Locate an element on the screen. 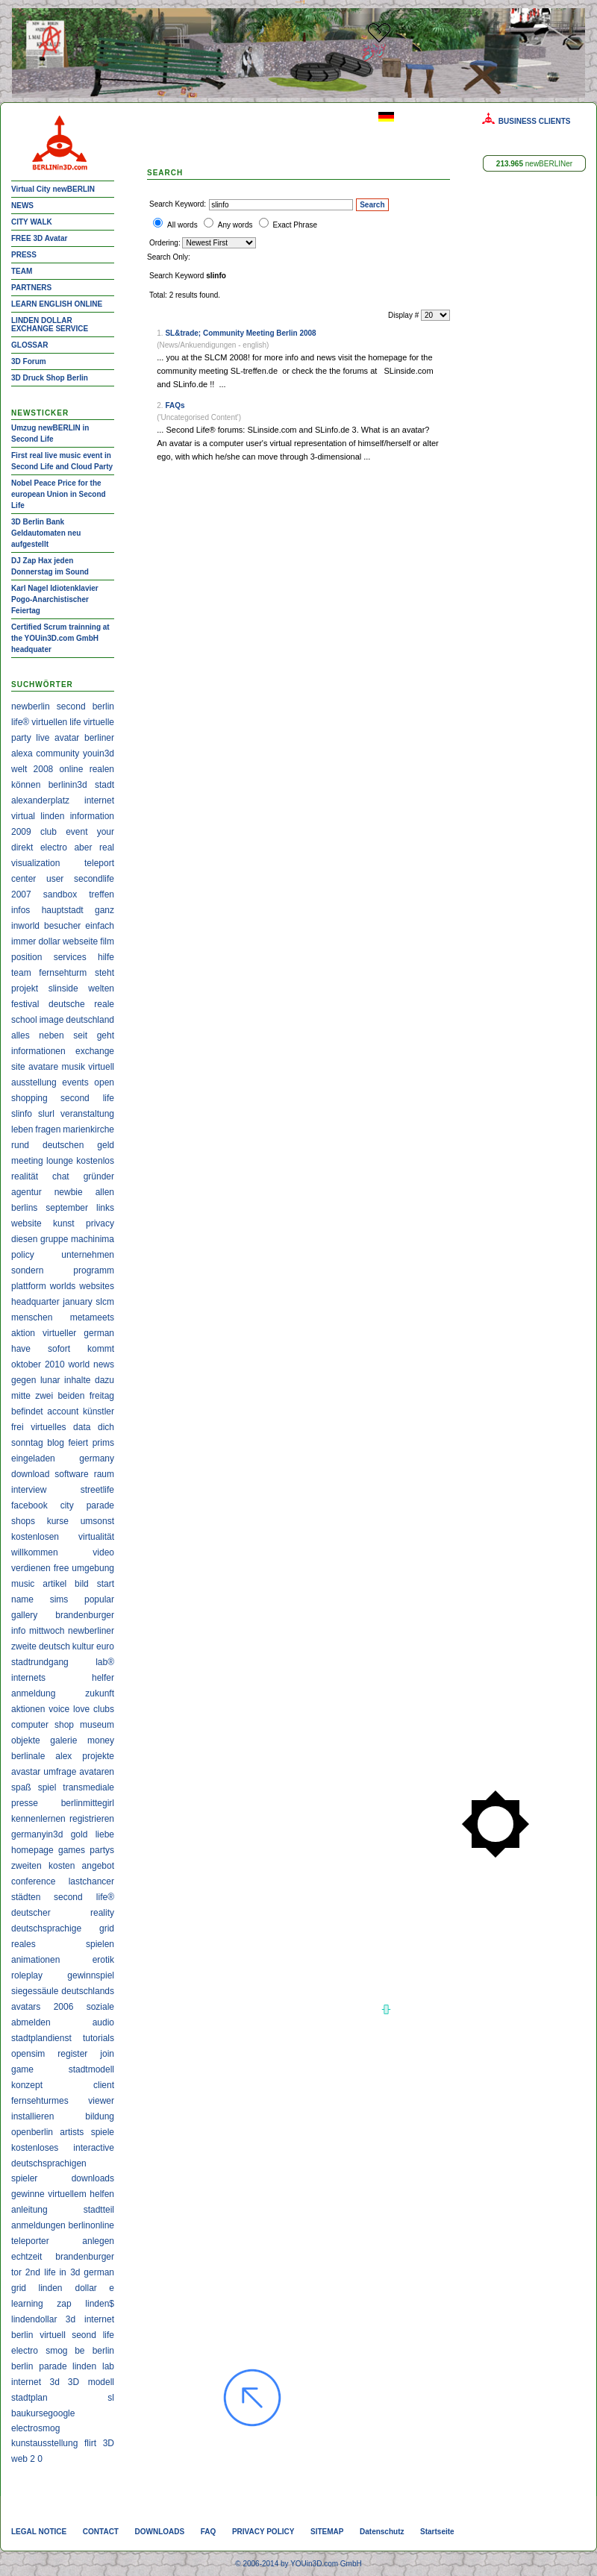 The width and height of the screenshot is (597, 2576). adjust screen brightness settings is located at coordinates (496, 1824).